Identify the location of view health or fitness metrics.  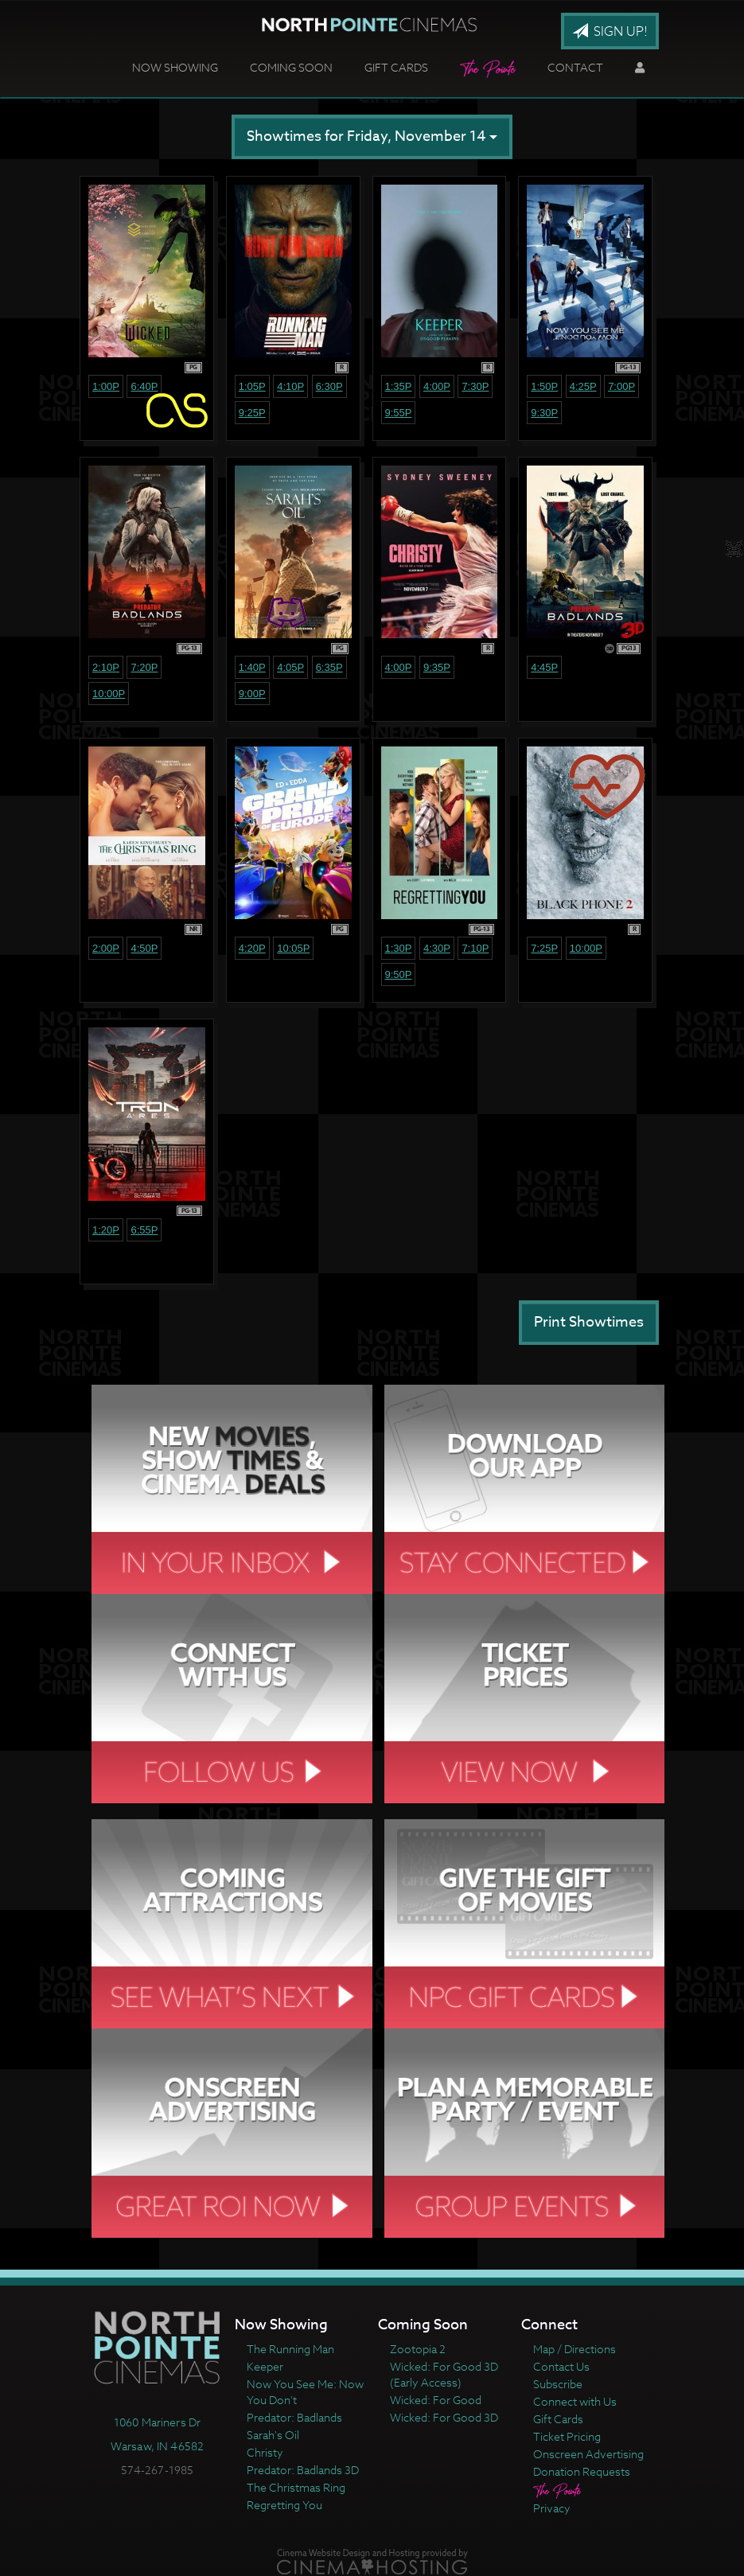
(607, 784).